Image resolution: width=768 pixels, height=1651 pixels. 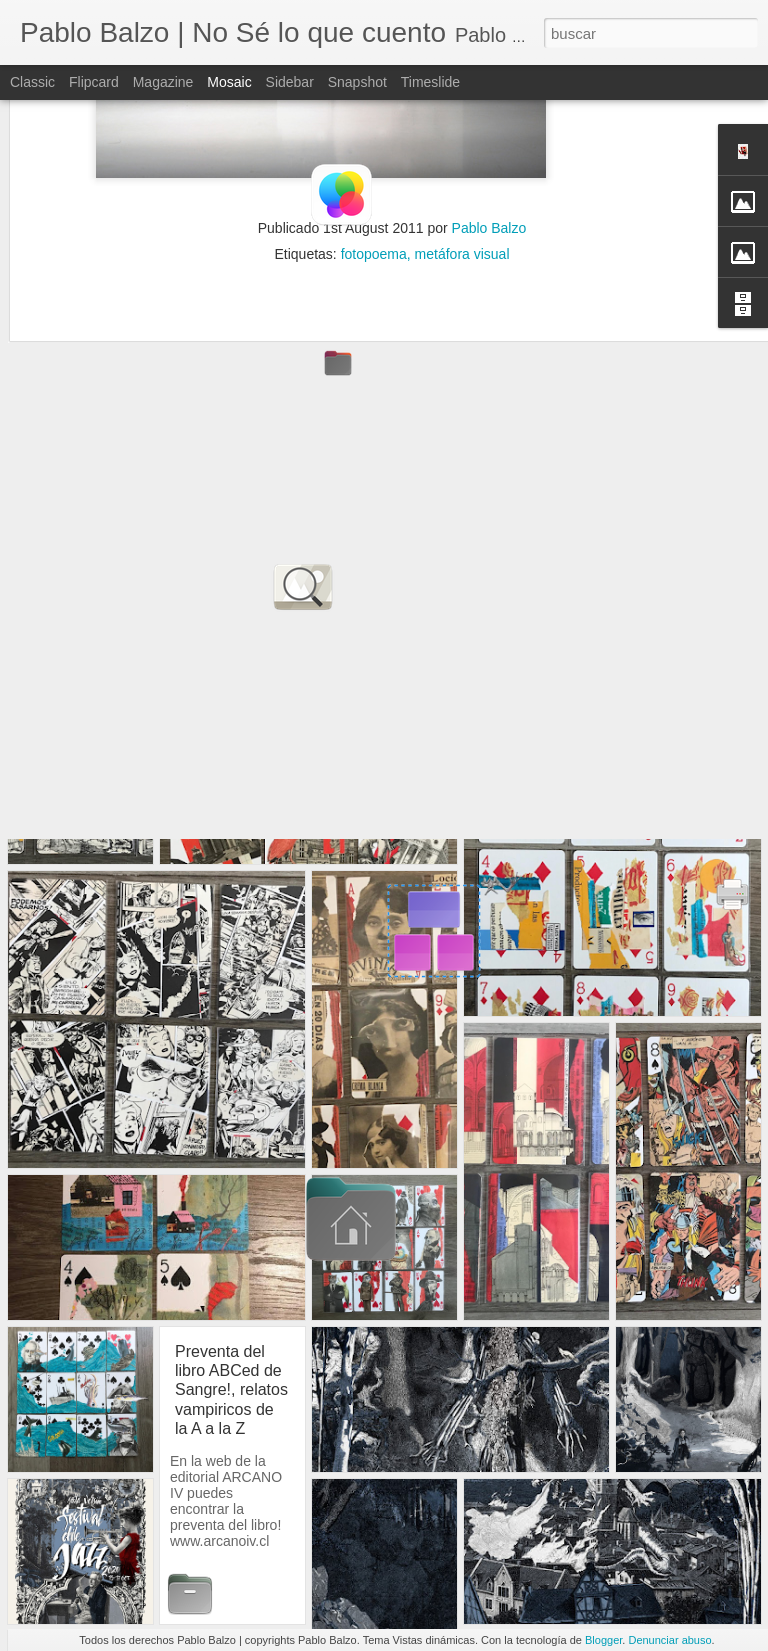 I want to click on access your home folder or personal files, so click(x=351, y=1219).